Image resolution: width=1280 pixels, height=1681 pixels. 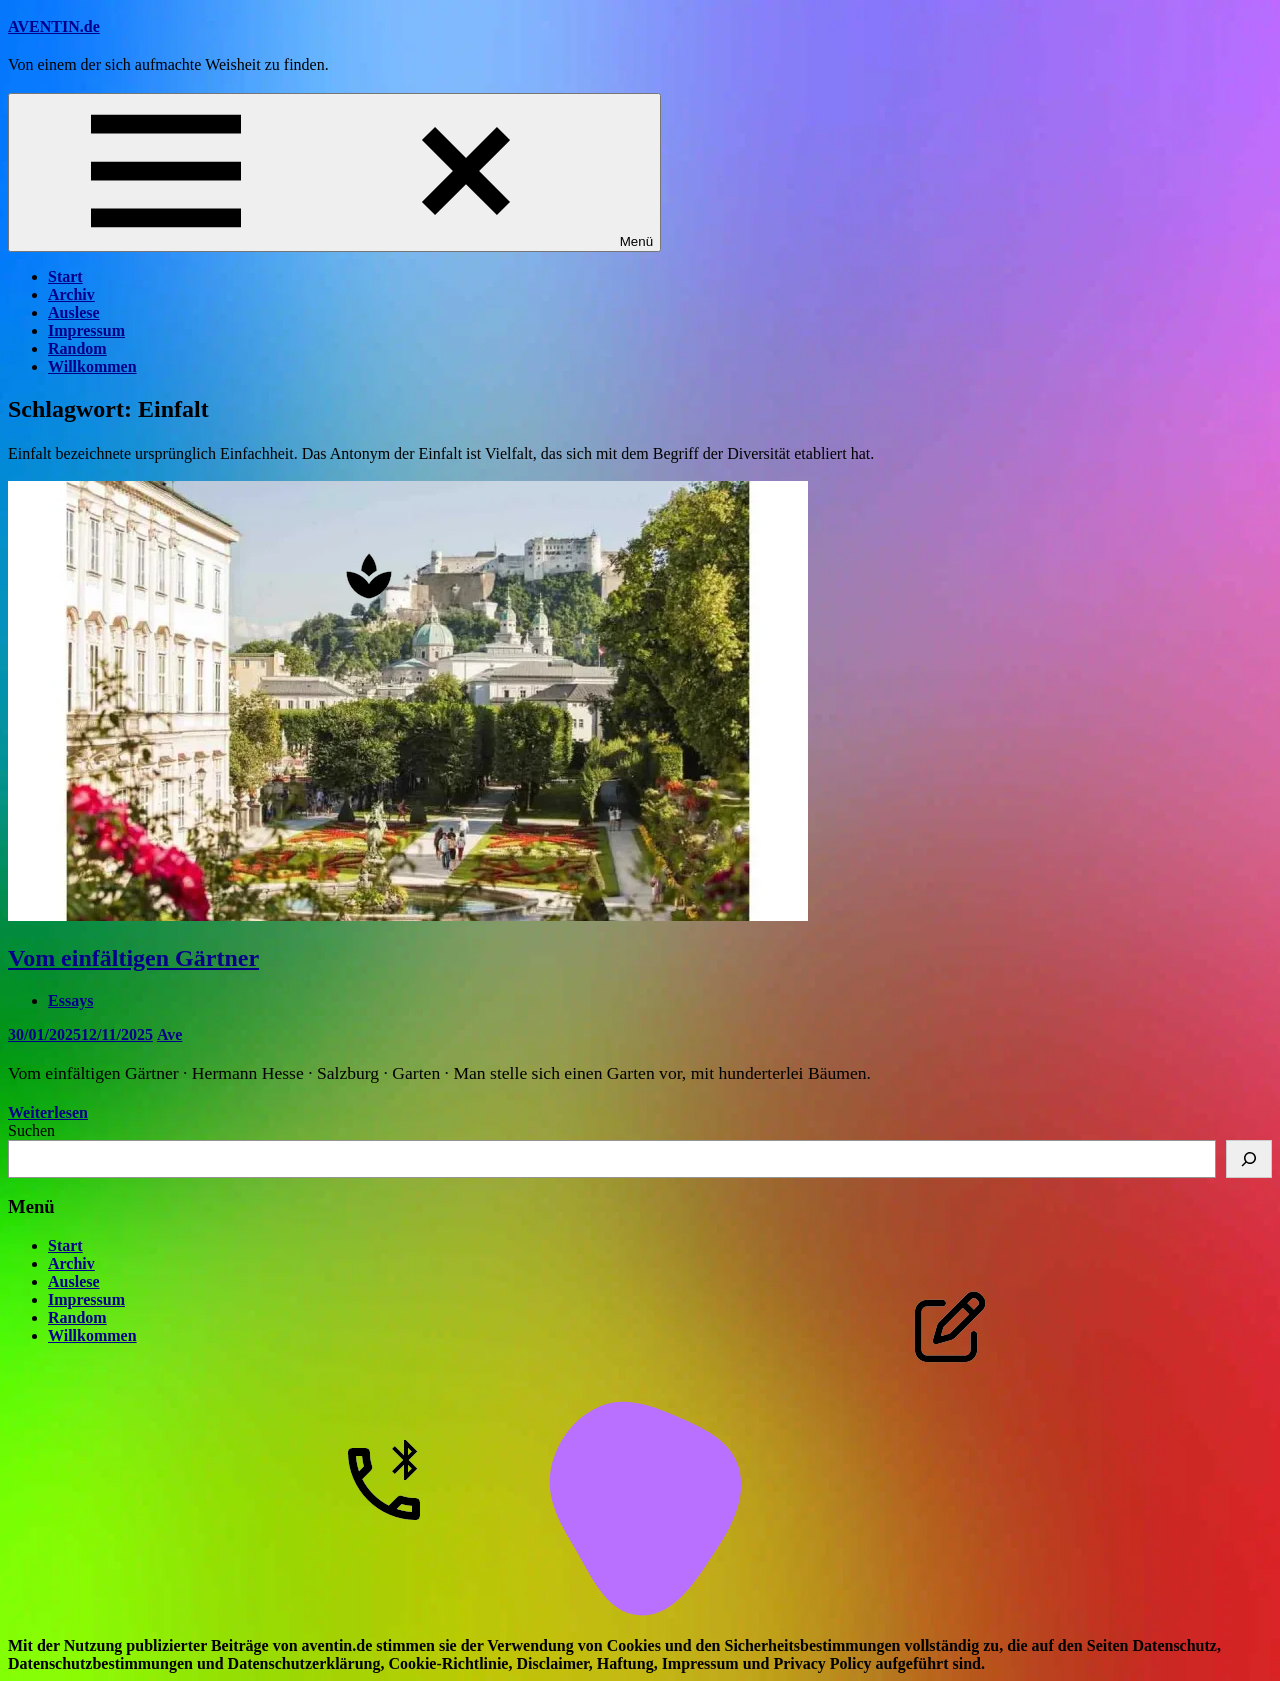 I want to click on indicates an active call using bluetooth speaker, so click(x=384, y=1484).